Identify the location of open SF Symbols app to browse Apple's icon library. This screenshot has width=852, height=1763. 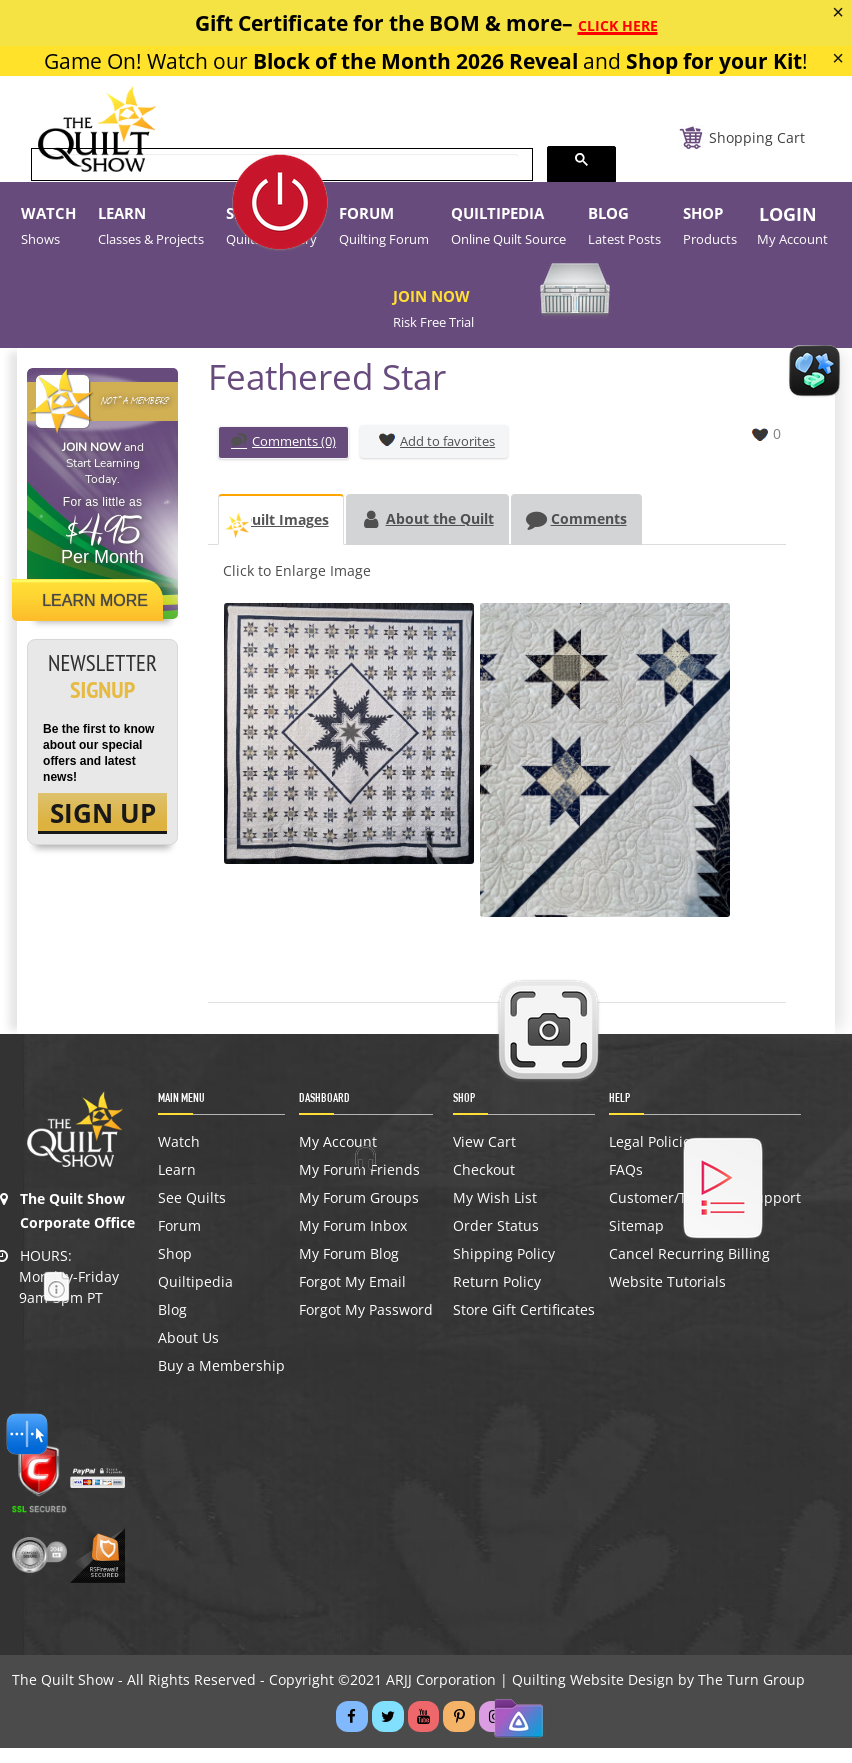
(814, 370).